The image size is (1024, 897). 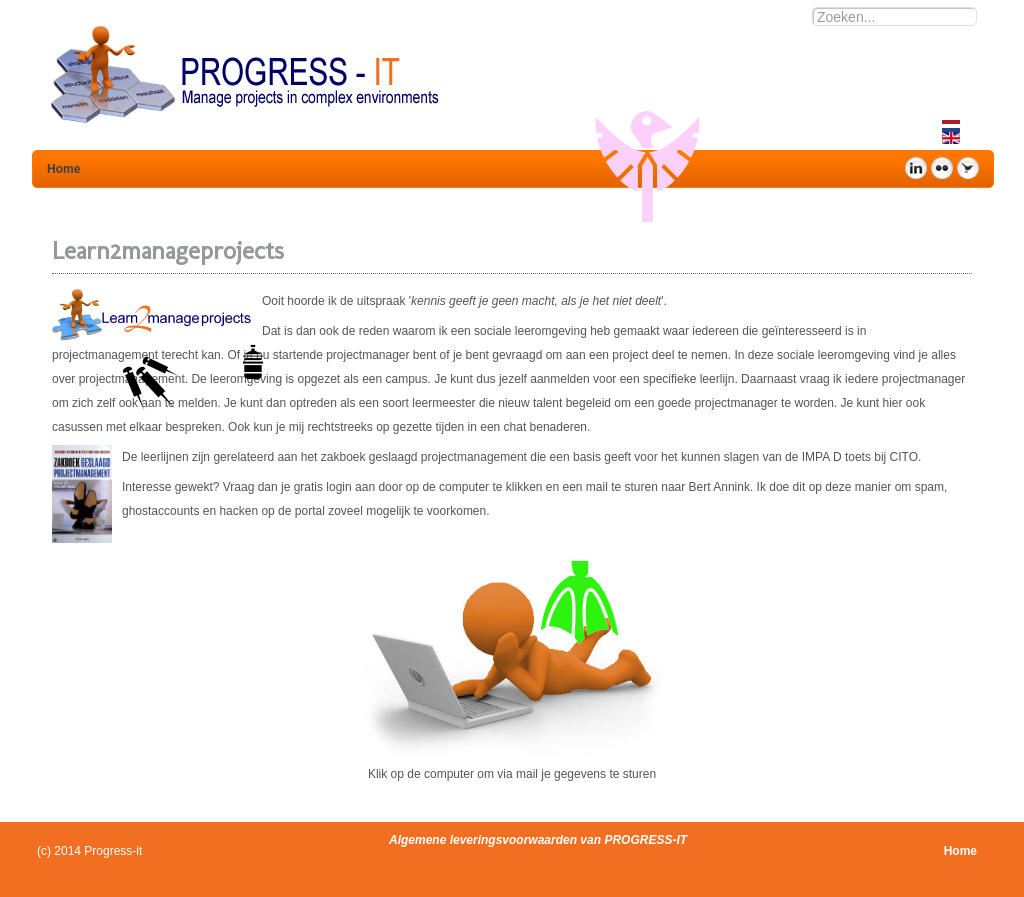 What do you see at coordinates (150, 383) in the screenshot?
I see `indicates acupuncture or needle-based treatment` at bounding box center [150, 383].